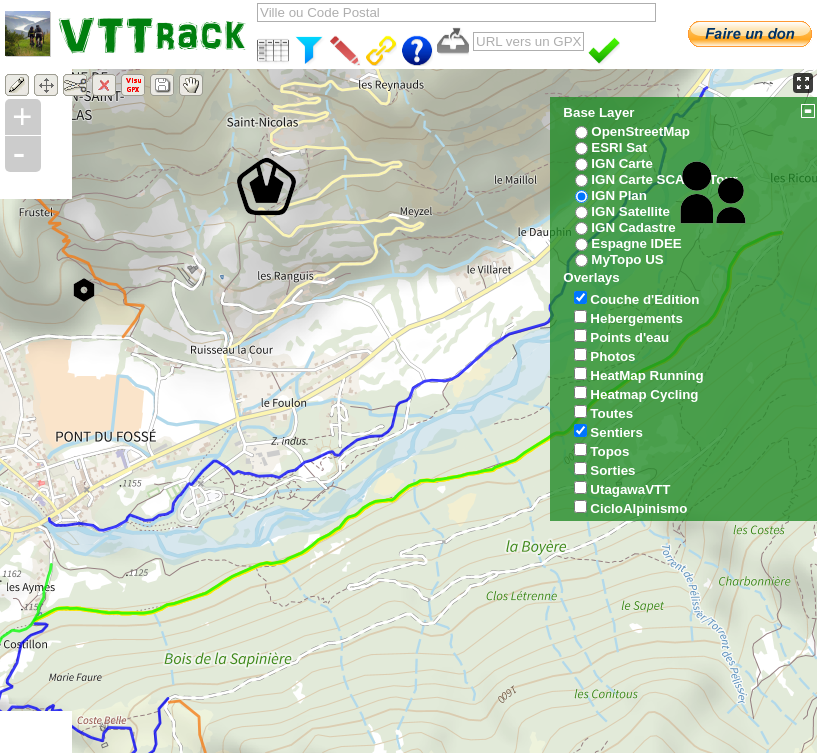 Image resolution: width=817 pixels, height=753 pixels. Describe the element at coordinates (713, 194) in the screenshot. I see `view parent account or guardian profile` at that location.